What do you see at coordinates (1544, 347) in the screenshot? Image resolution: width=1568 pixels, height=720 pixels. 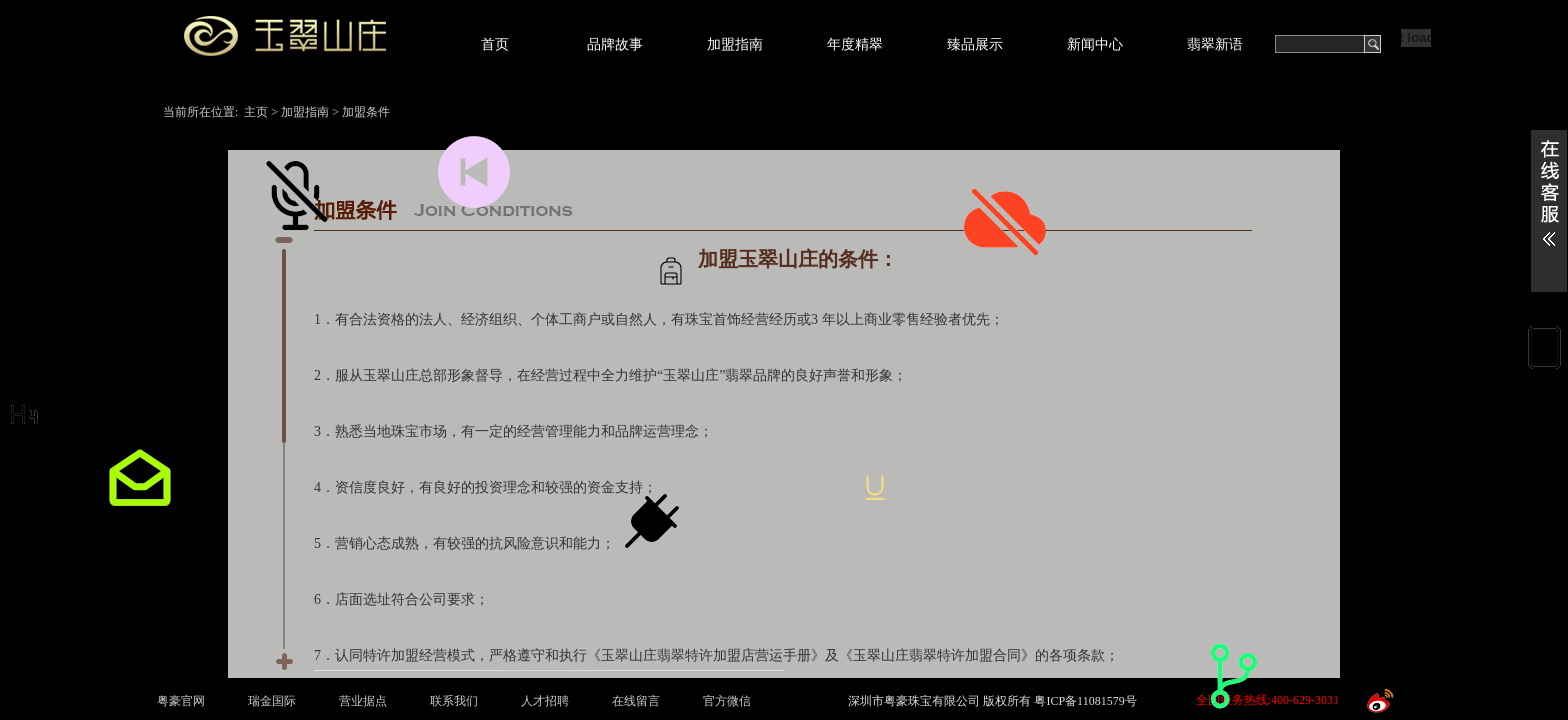 I see `switch to tablet view` at bounding box center [1544, 347].